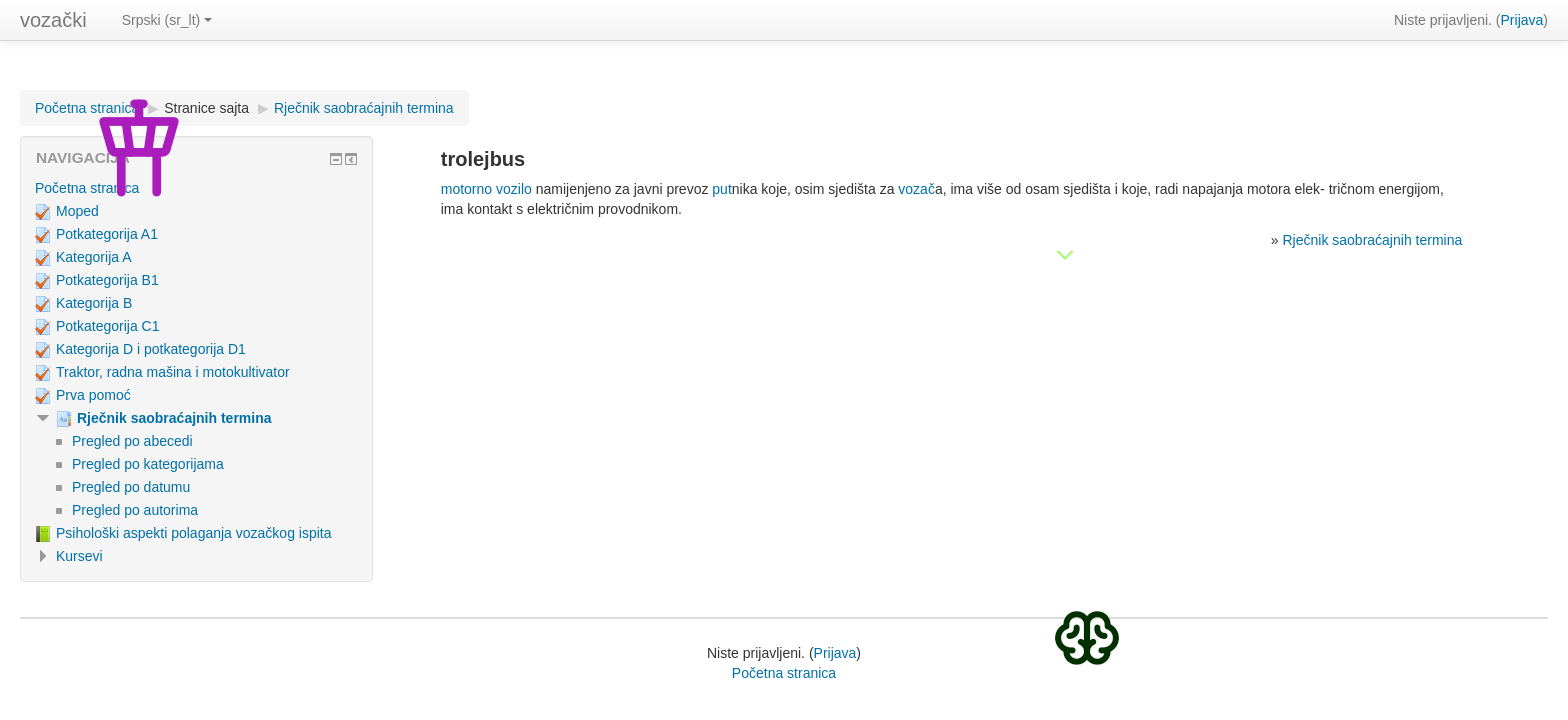 The image size is (1568, 720). I want to click on expand a dropdown menu or section, so click(1065, 255).